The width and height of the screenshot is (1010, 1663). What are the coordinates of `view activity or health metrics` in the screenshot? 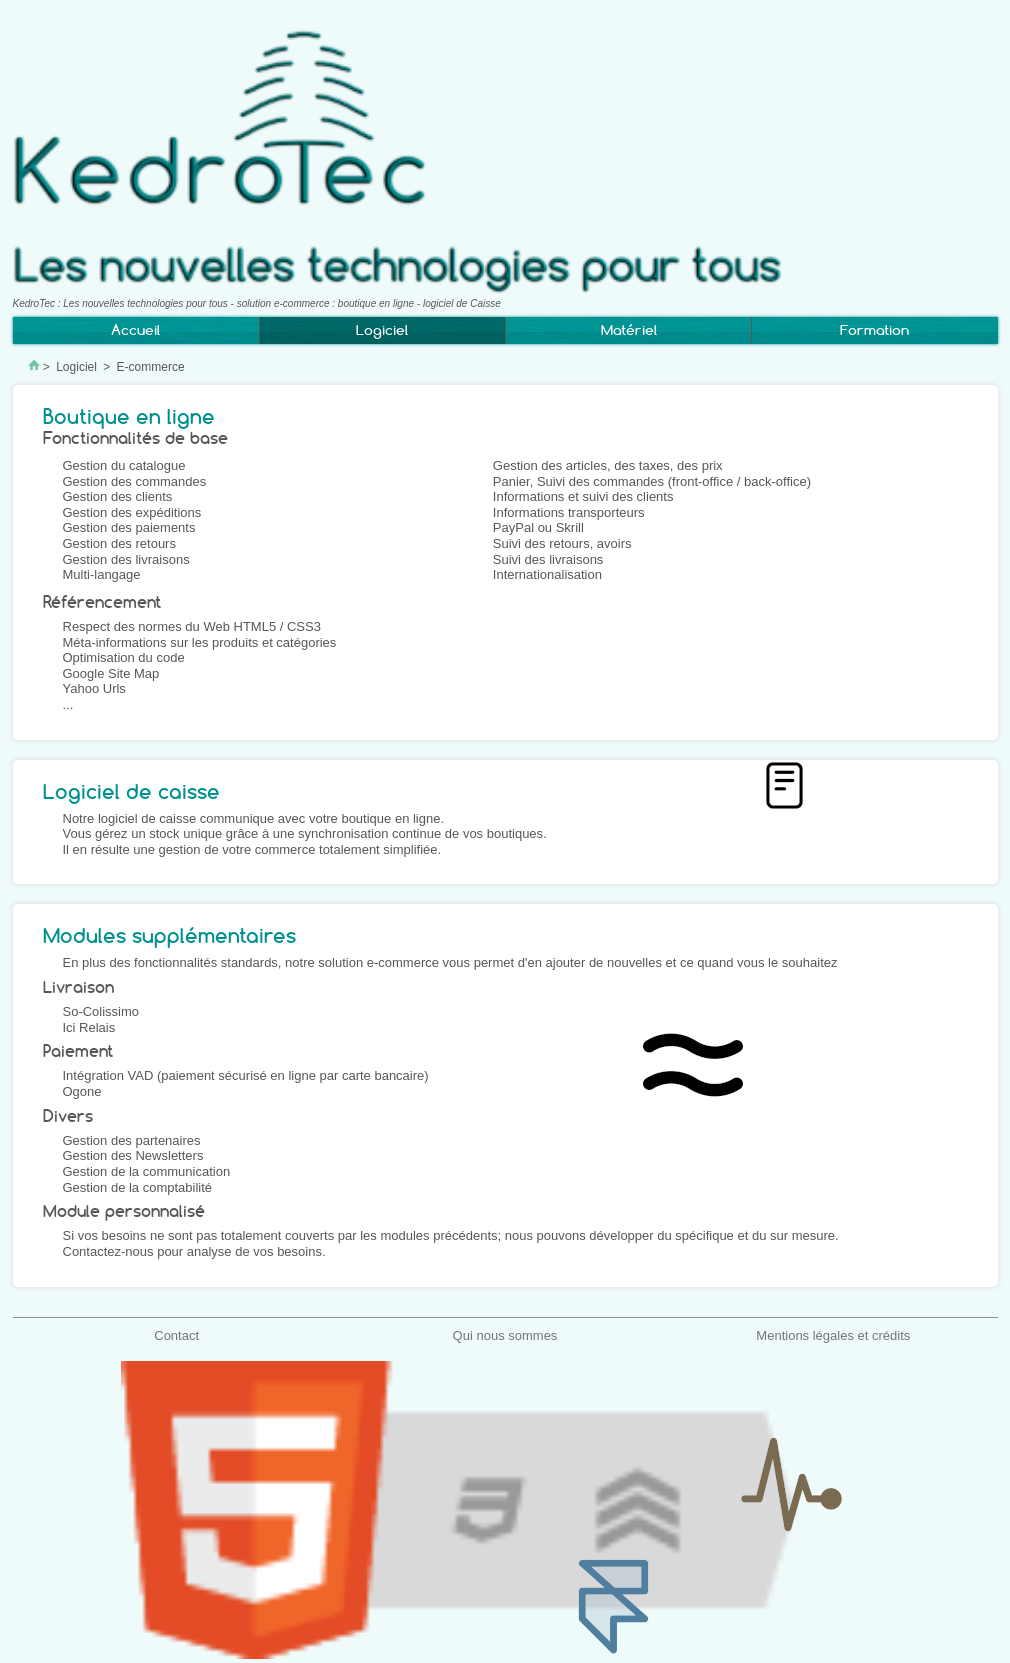 It's located at (791, 1484).